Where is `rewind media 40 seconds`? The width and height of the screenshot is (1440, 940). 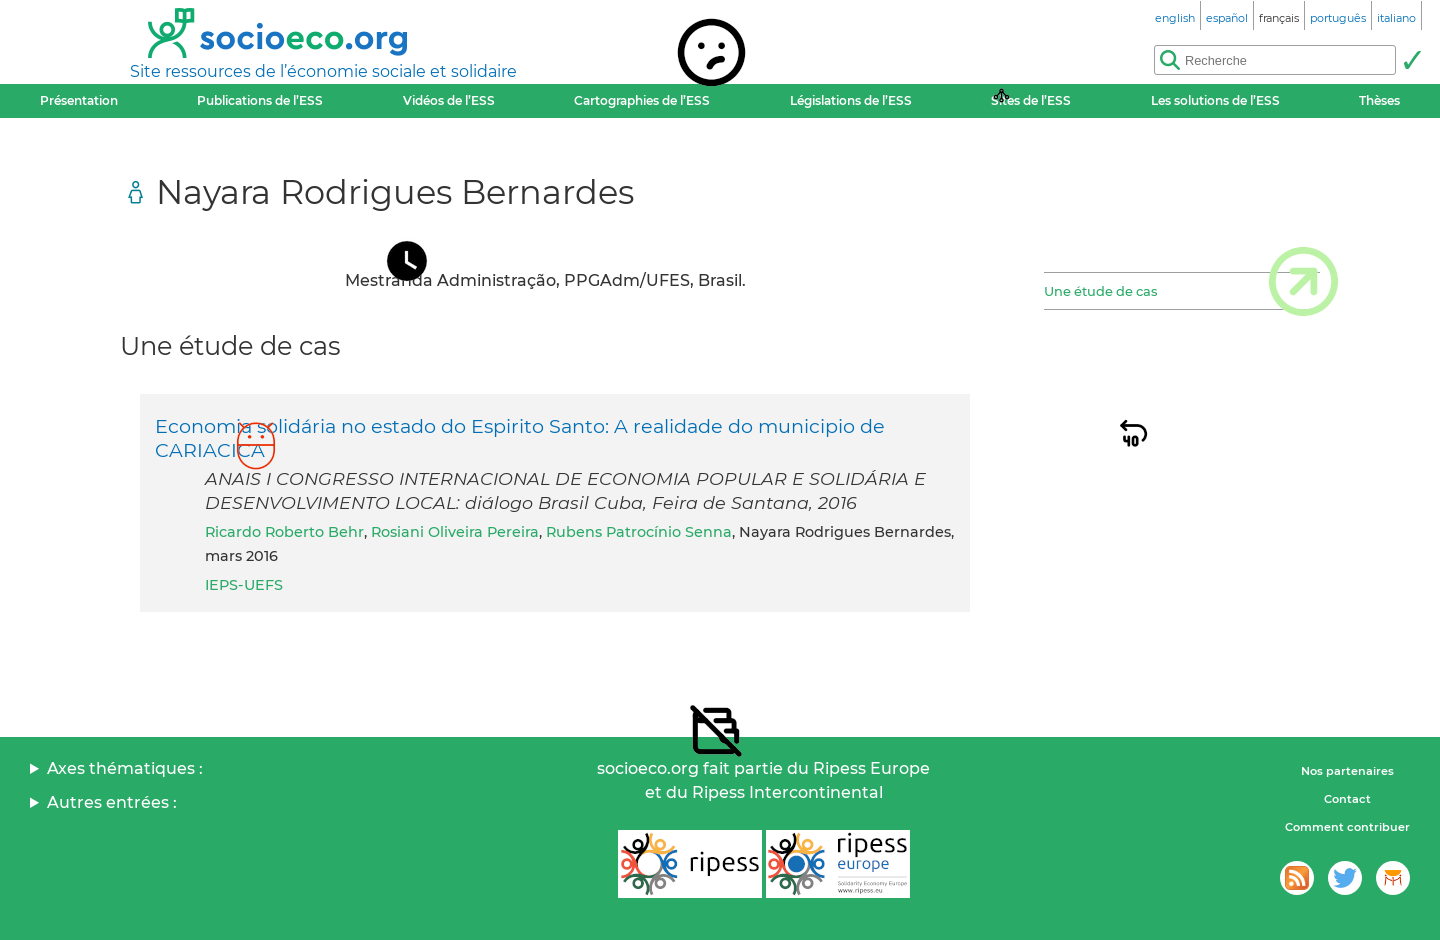 rewind media 40 seconds is located at coordinates (1133, 434).